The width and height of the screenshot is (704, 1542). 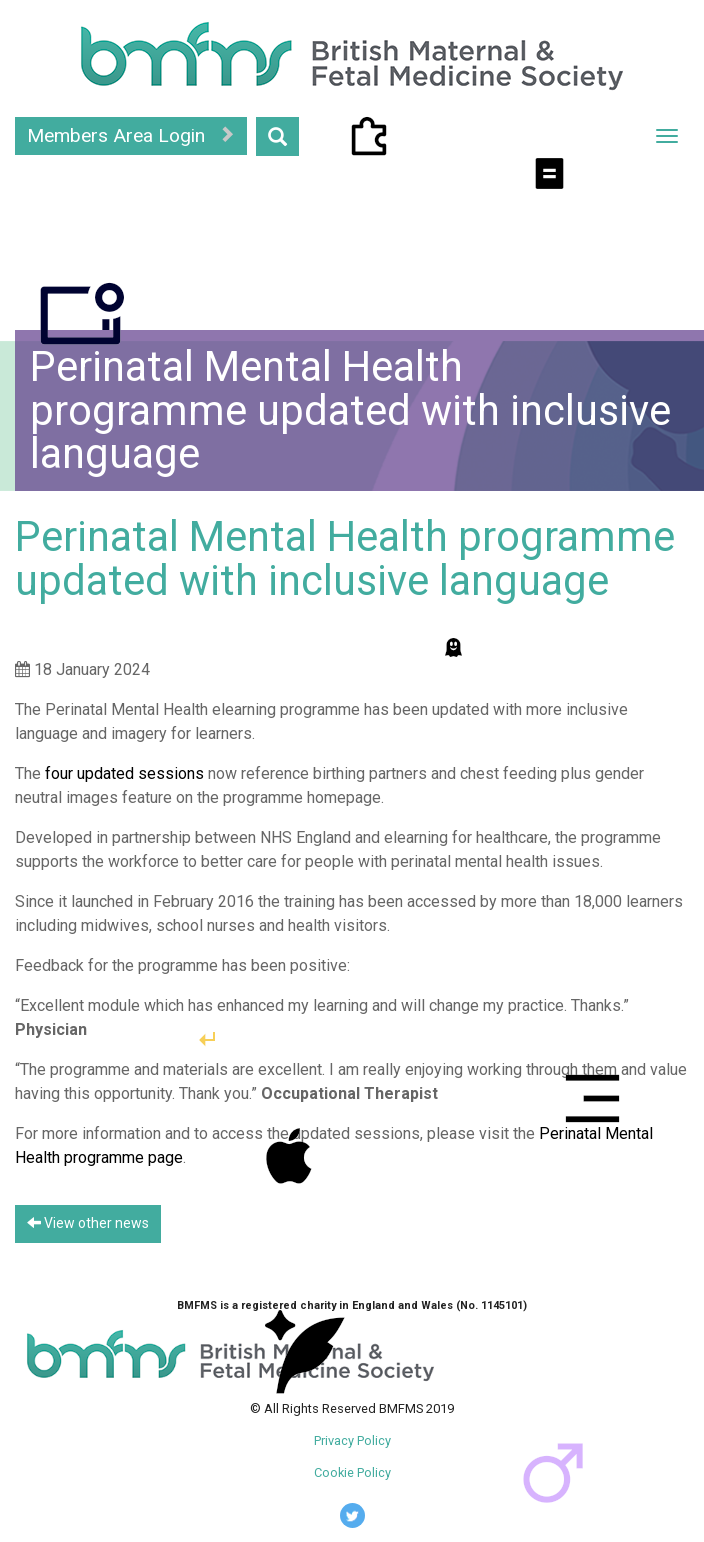 What do you see at coordinates (80, 315) in the screenshot?
I see `access phone camera or video recording` at bounding box center [80, 315].